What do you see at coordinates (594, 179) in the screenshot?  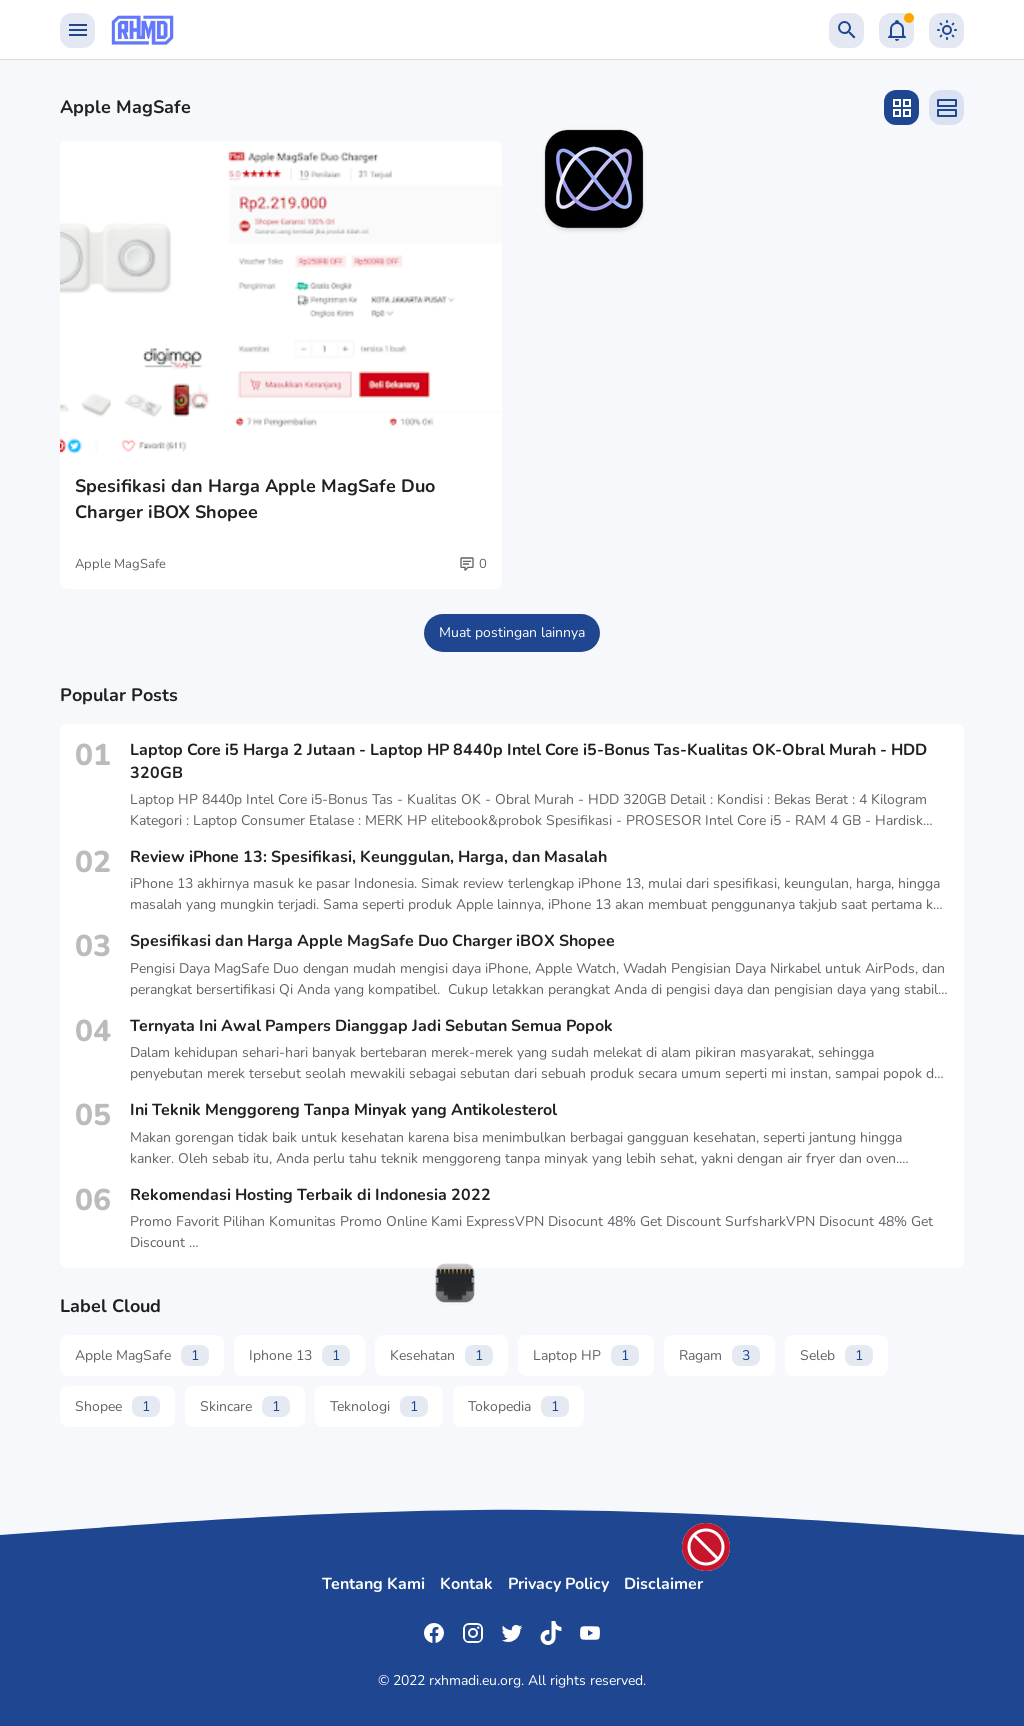 I see `open ladybird web browser` at bounding box center [594, 179].